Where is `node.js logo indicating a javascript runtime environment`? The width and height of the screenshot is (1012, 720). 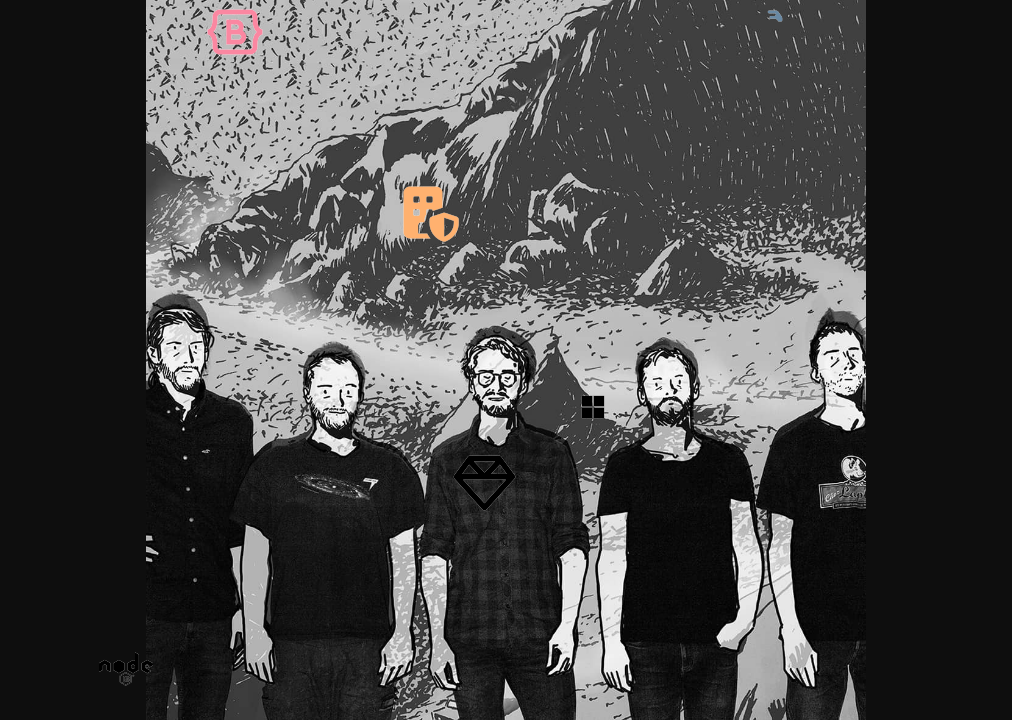
node.js logo indicating a javascript runtime environment is located at coordinates (126, 669).